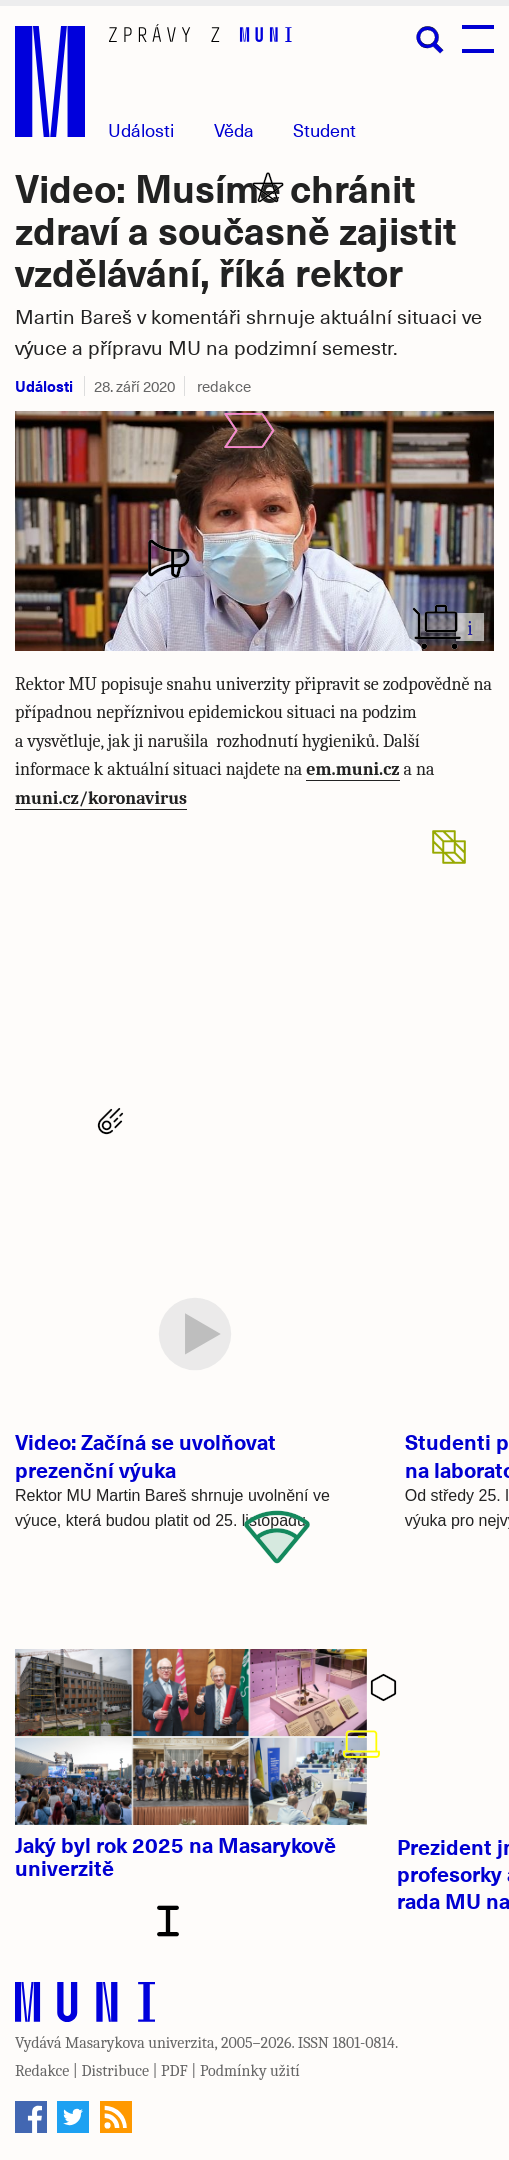 This screenshot has width=509, height=2160. Describe the element at coordinates (436, 626) in the screenshot. I see `access luggage or baggage services` at that location.